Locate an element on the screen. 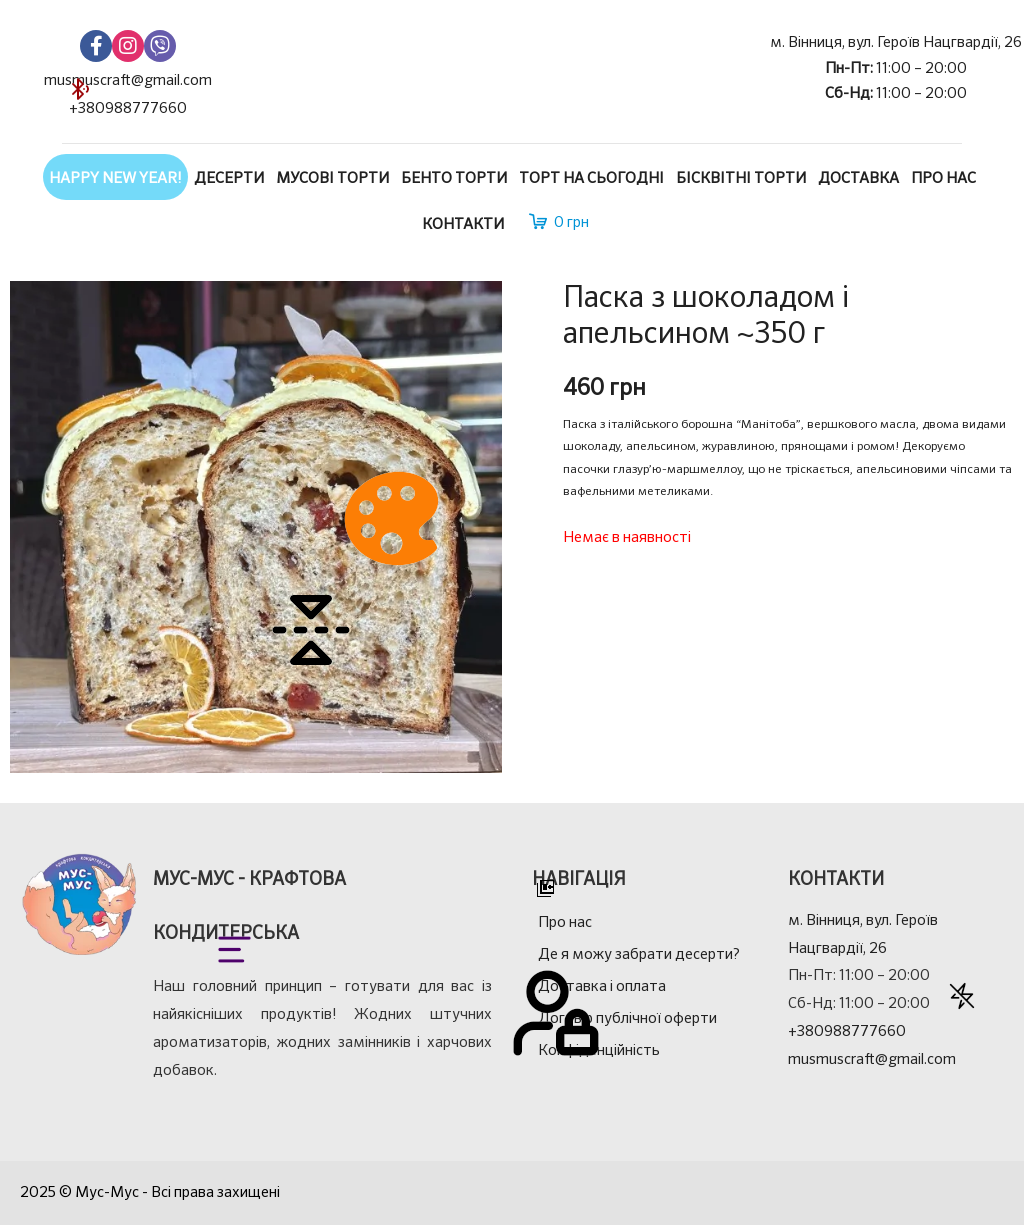  open color picker or theme settings is located at coordinates (391, 518).